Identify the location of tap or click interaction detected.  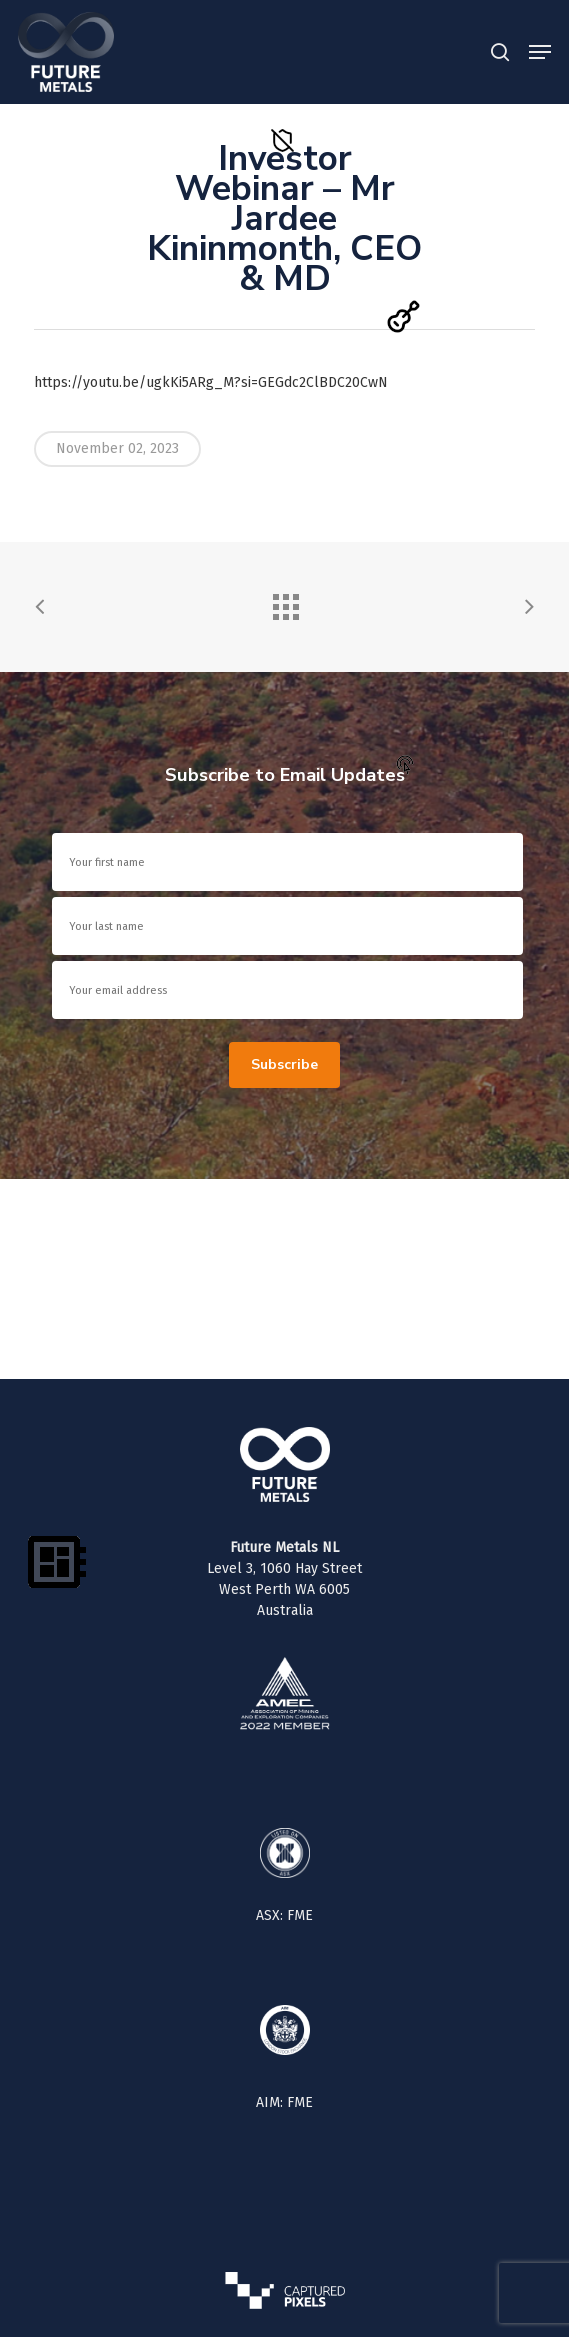
(405, 765).